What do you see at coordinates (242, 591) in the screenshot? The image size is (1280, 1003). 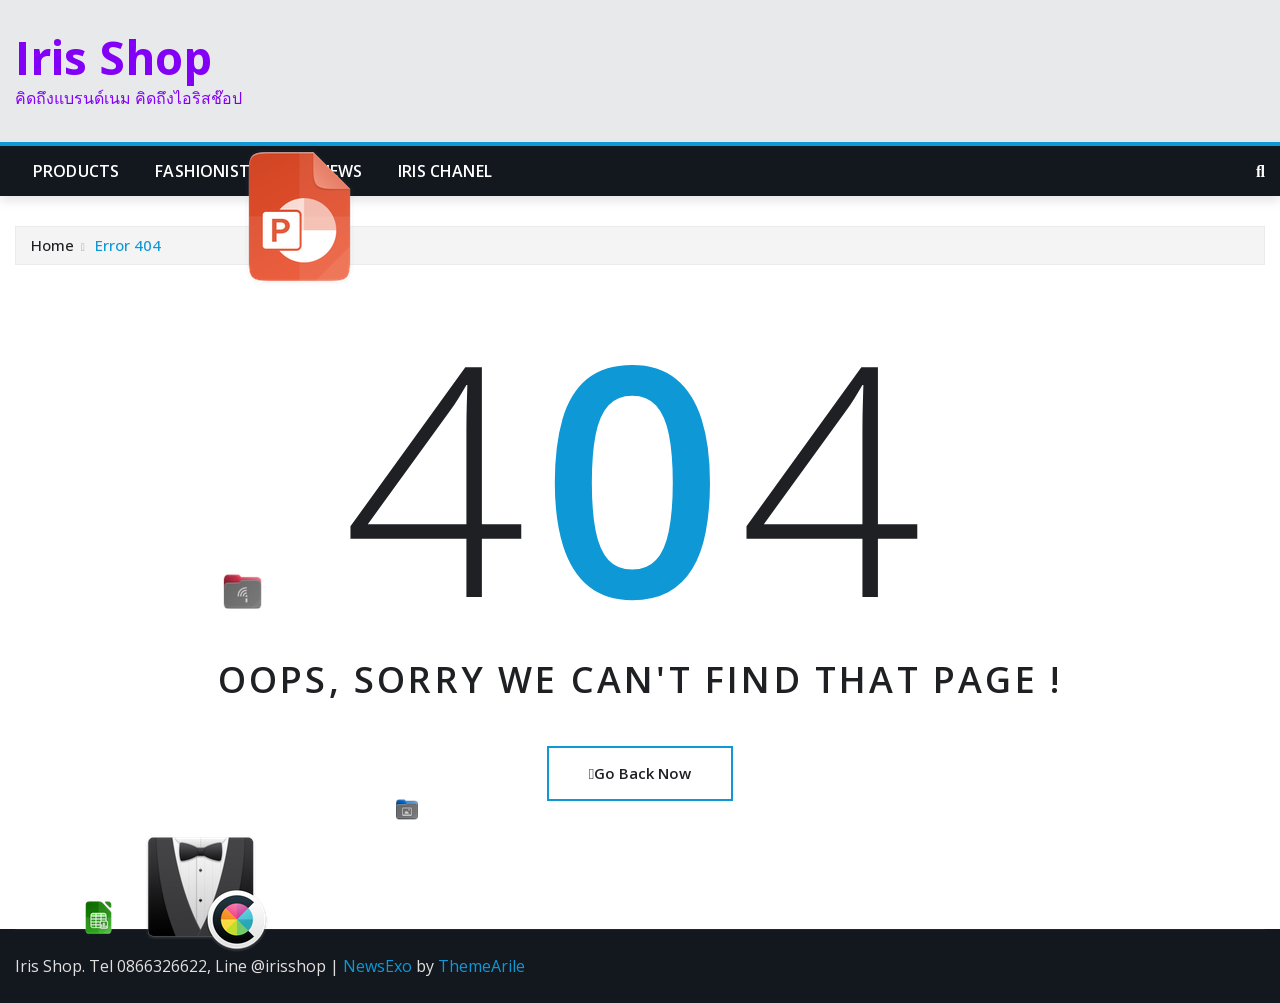 I see `open insync cloud sync folder` at bounding box center [242, 591].